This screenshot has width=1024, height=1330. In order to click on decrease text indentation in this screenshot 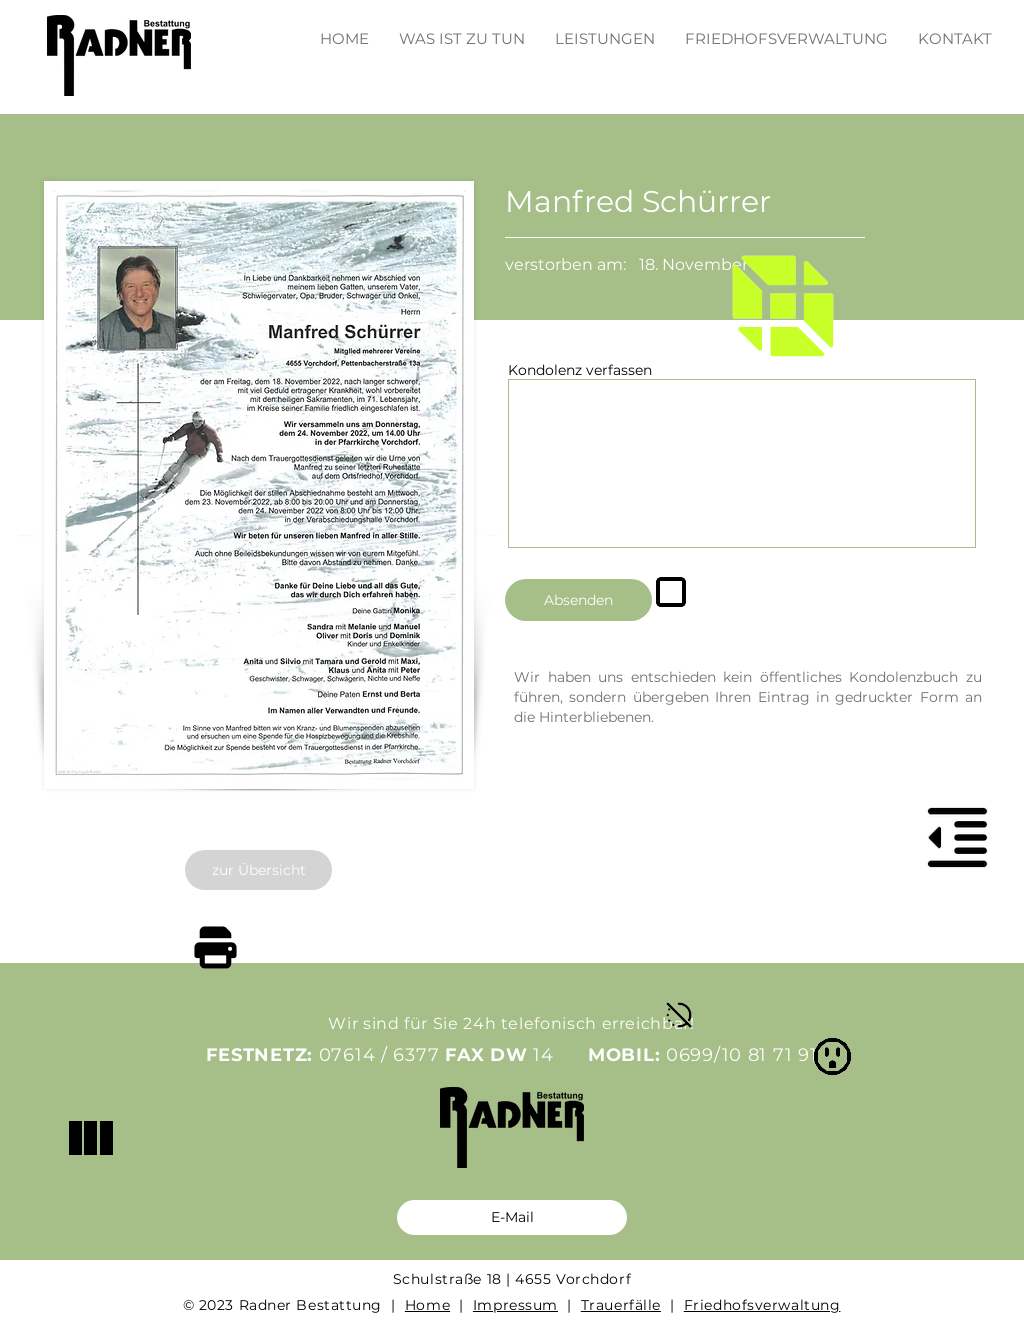, I will do `click(957, 837)`.